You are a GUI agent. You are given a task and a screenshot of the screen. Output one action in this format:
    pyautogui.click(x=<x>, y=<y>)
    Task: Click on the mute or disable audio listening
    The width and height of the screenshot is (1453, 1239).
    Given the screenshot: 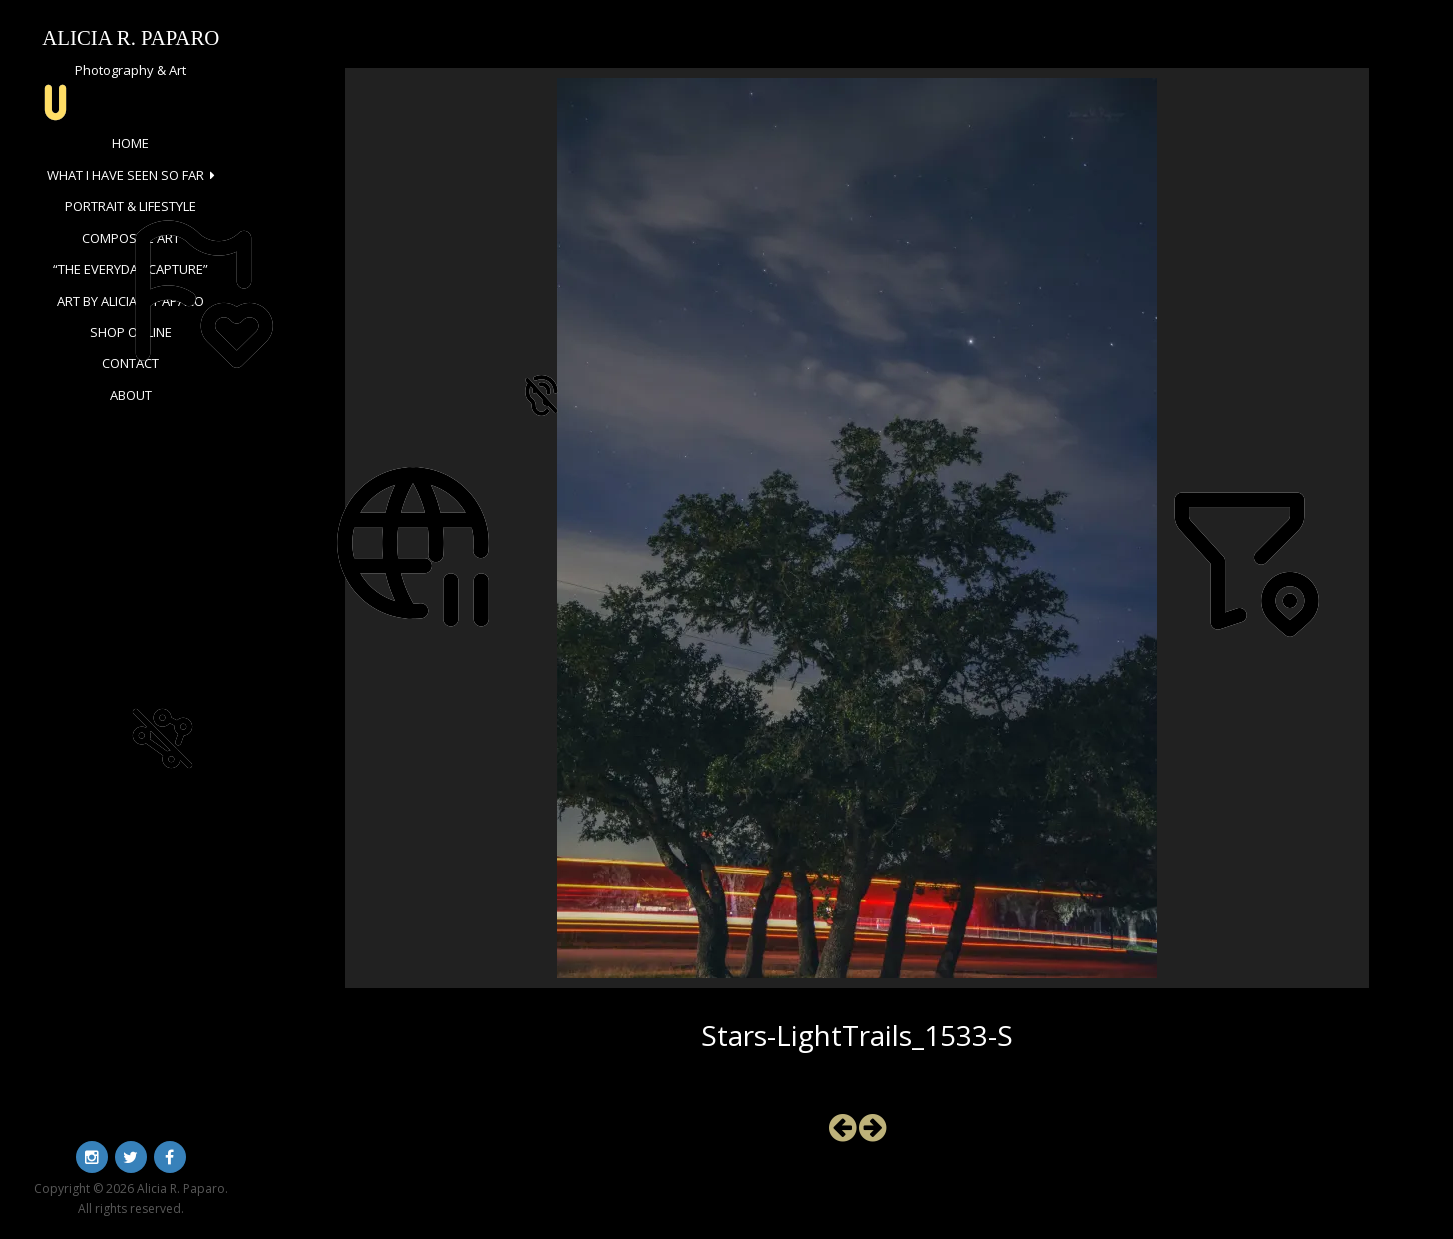 What is the action you would take?
    pyautogui.click(x=541, y=395)
    